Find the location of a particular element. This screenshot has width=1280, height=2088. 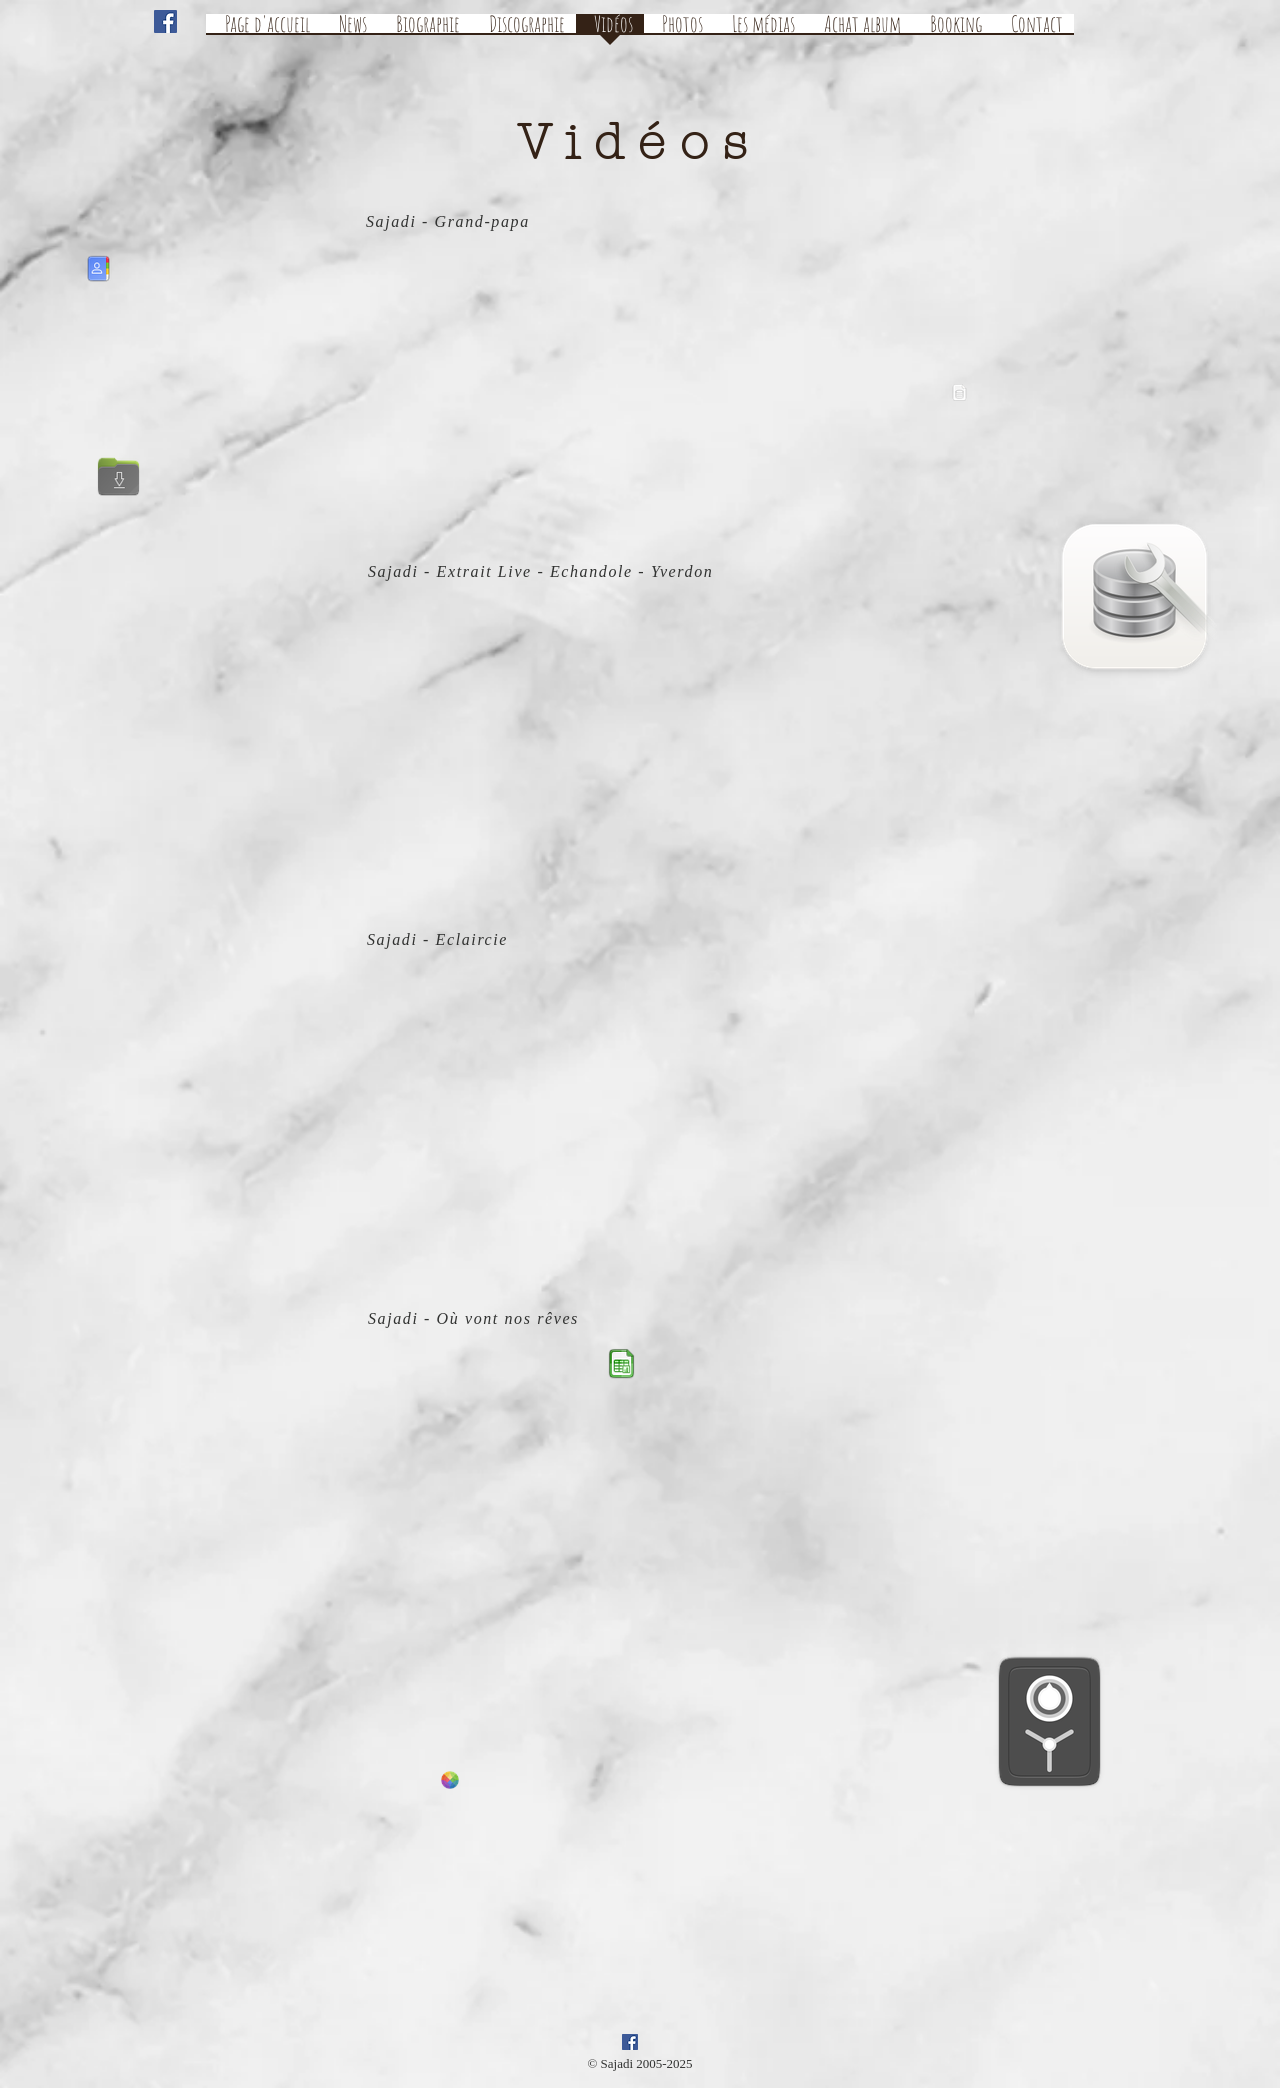

open the contacts app is located at coordinates (98, 268).